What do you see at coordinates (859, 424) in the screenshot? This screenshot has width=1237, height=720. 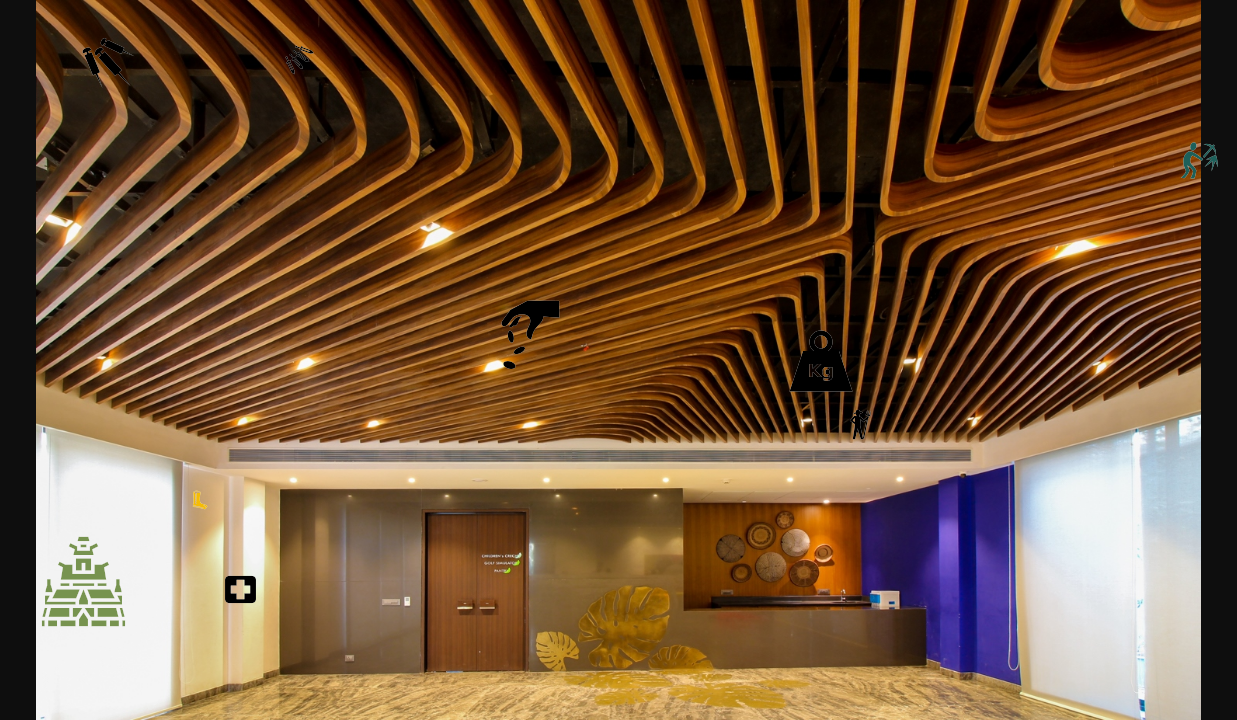 I see `select farmer character class` at bounding box center [859, 424].